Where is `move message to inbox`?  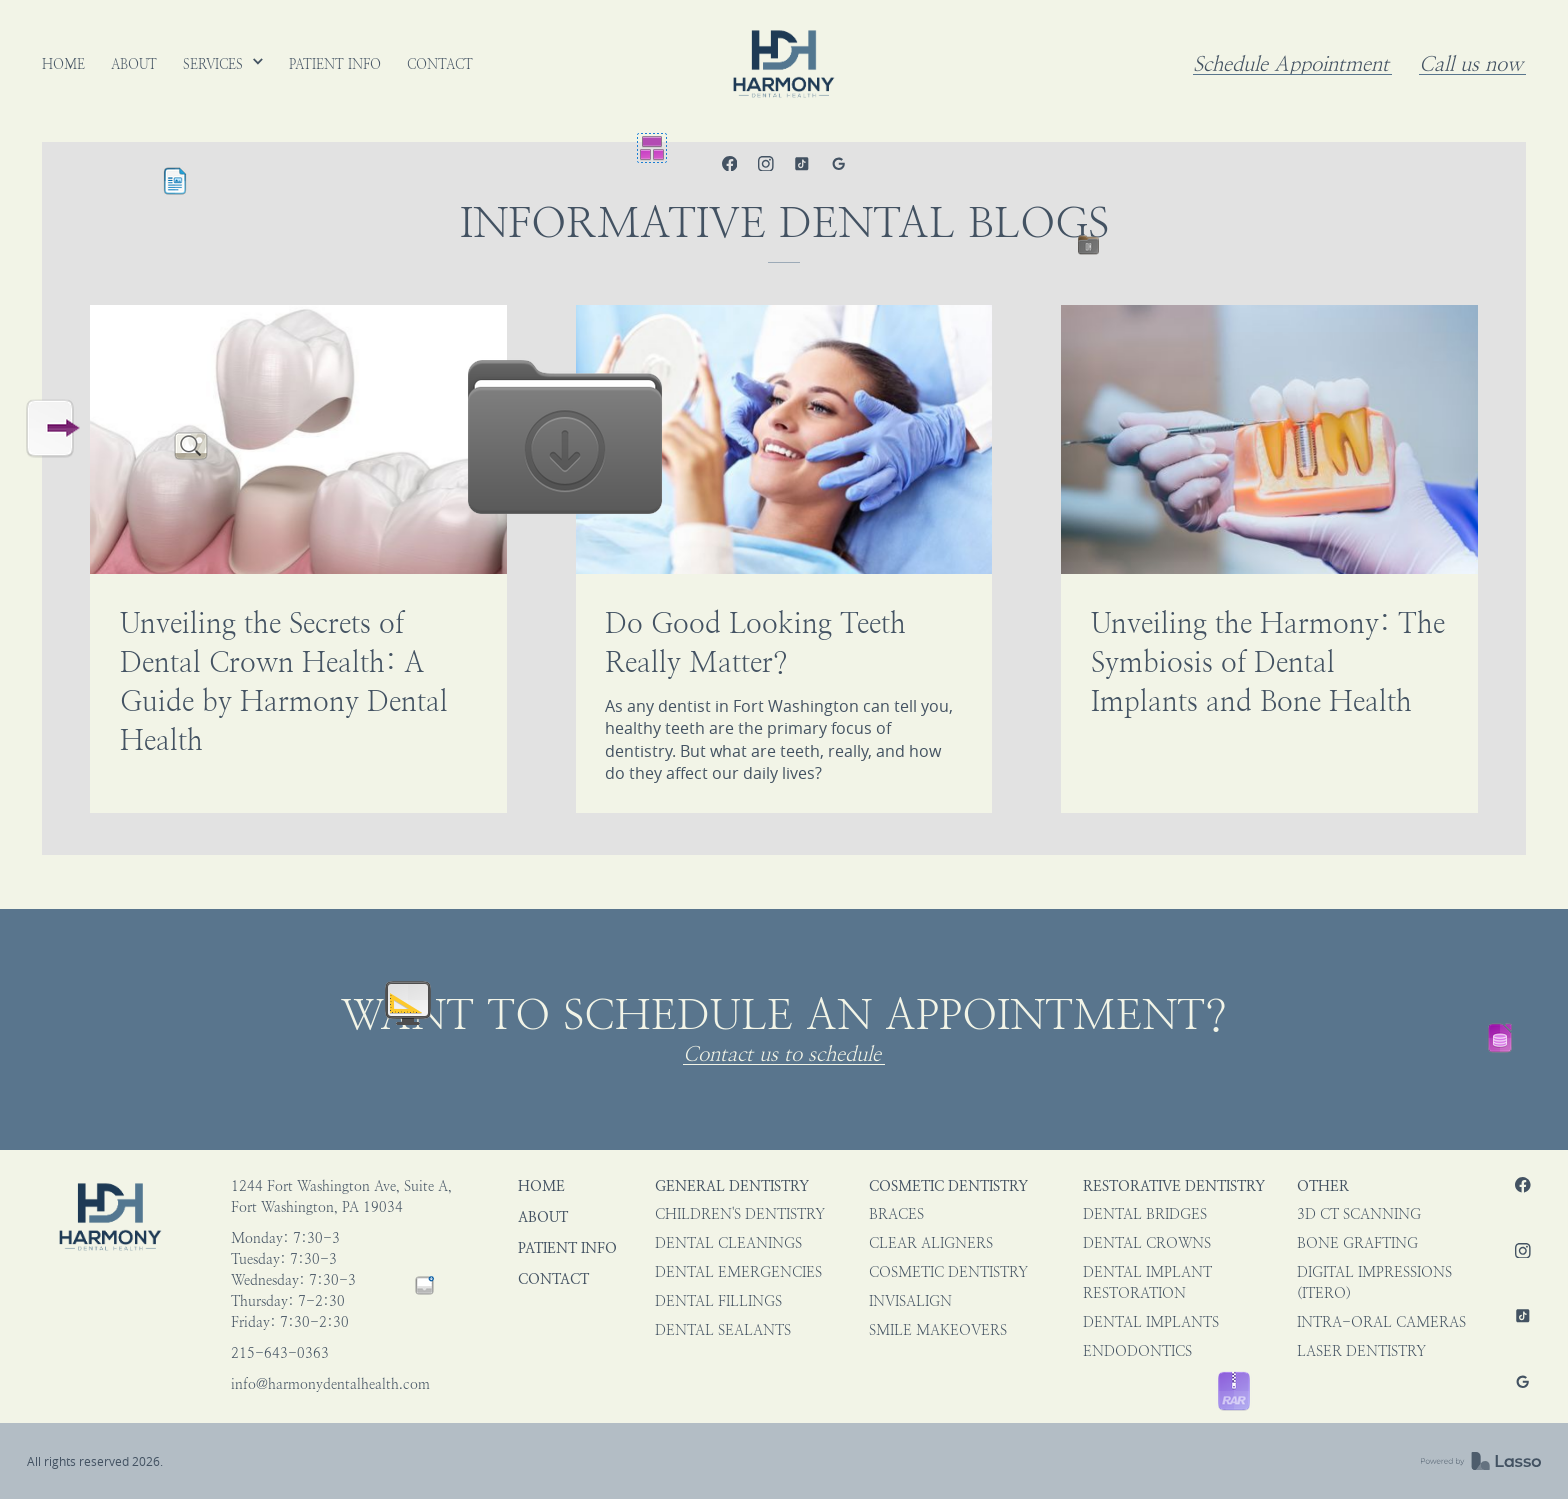 move message to inbox is located at coordinates (424, 1285).